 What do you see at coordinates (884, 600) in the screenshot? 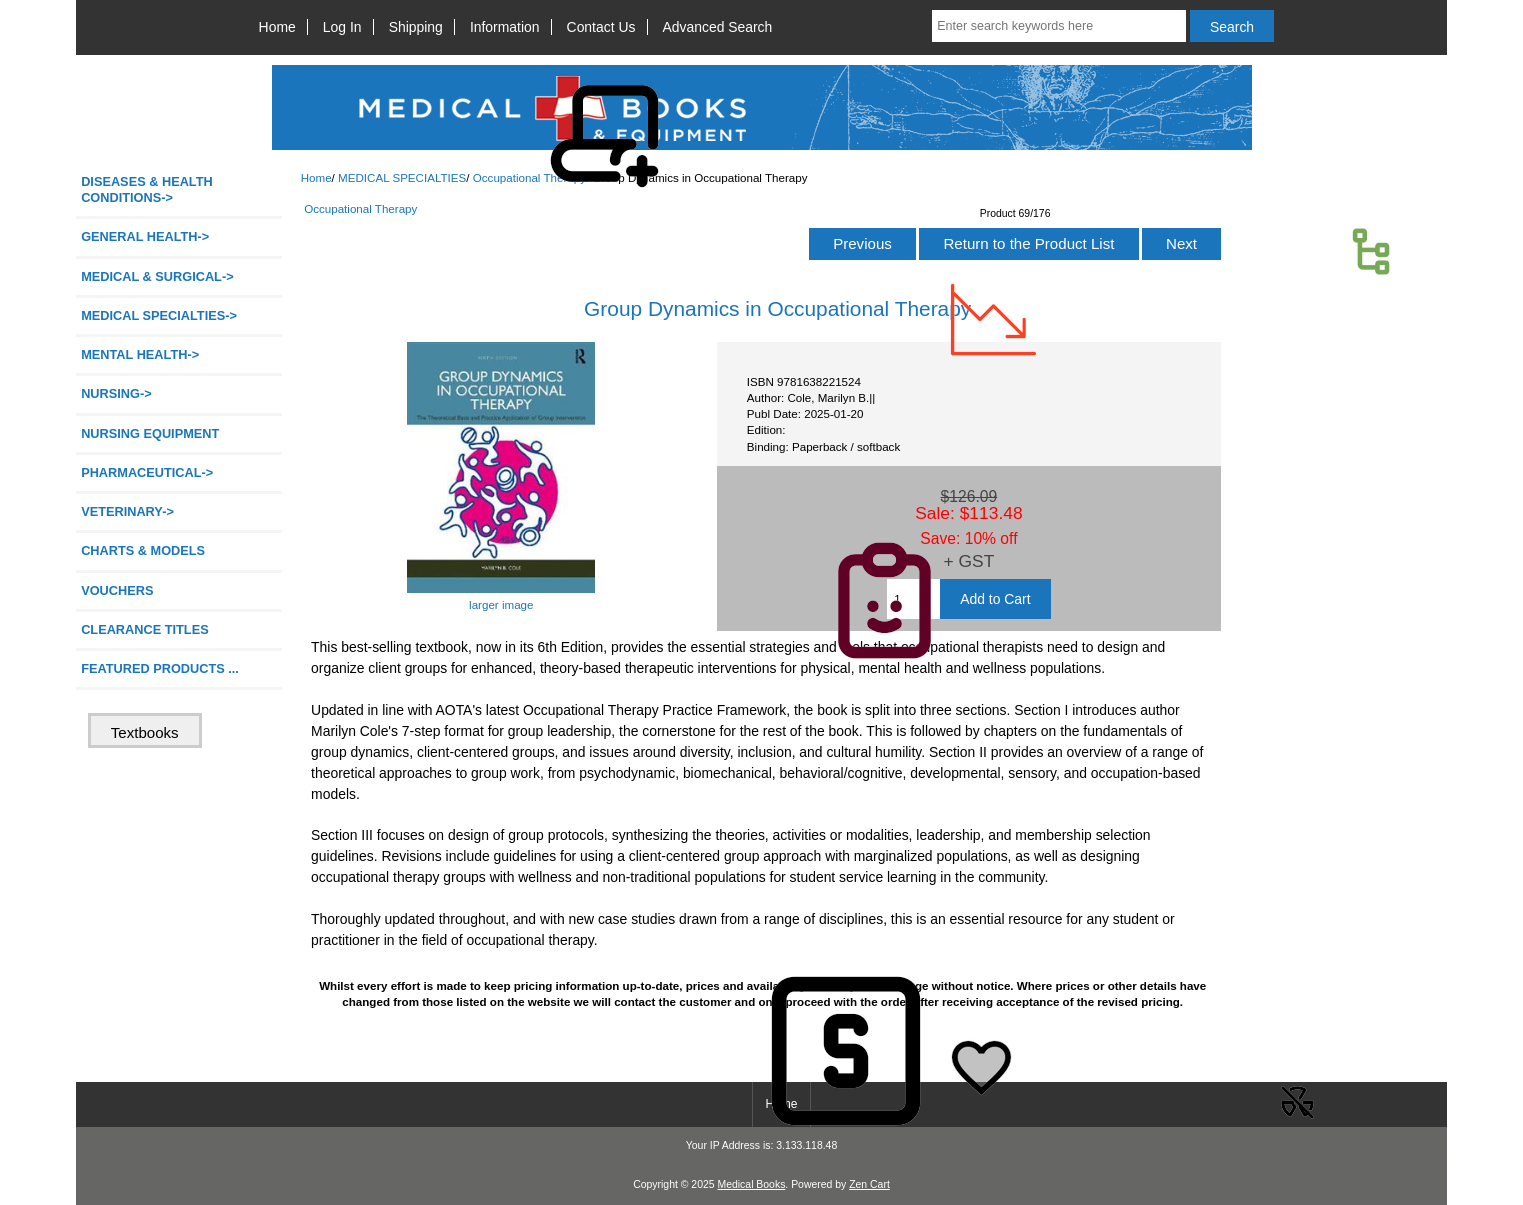
I see `view feedback or satisfaction survey` at bounding box center [884, 600].